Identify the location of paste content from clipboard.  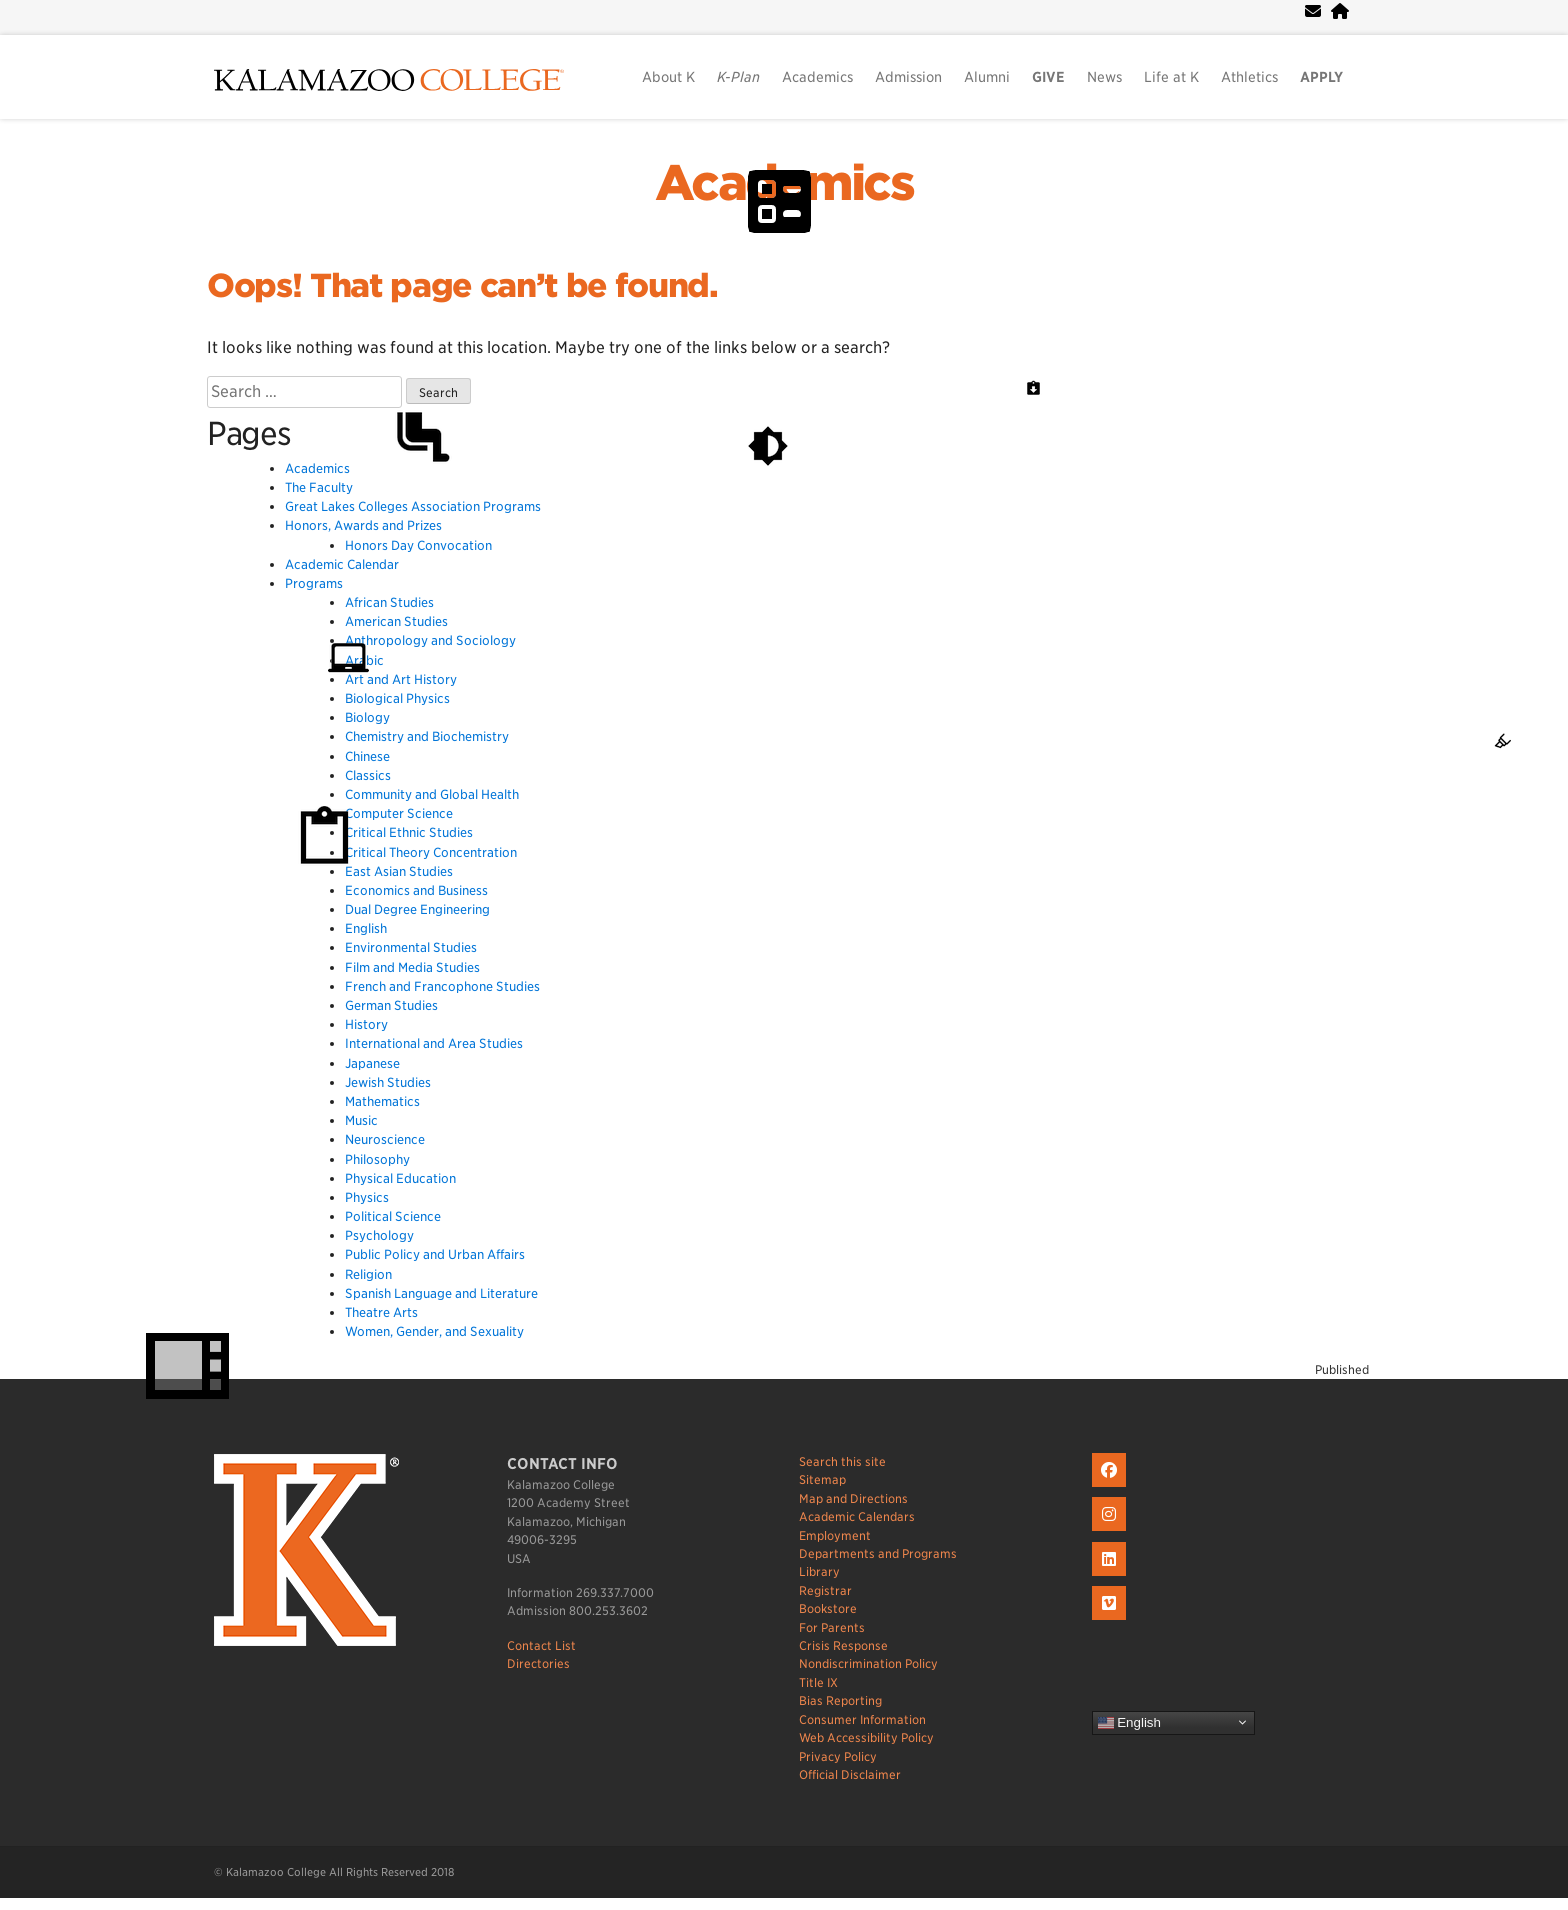
(324, 837).